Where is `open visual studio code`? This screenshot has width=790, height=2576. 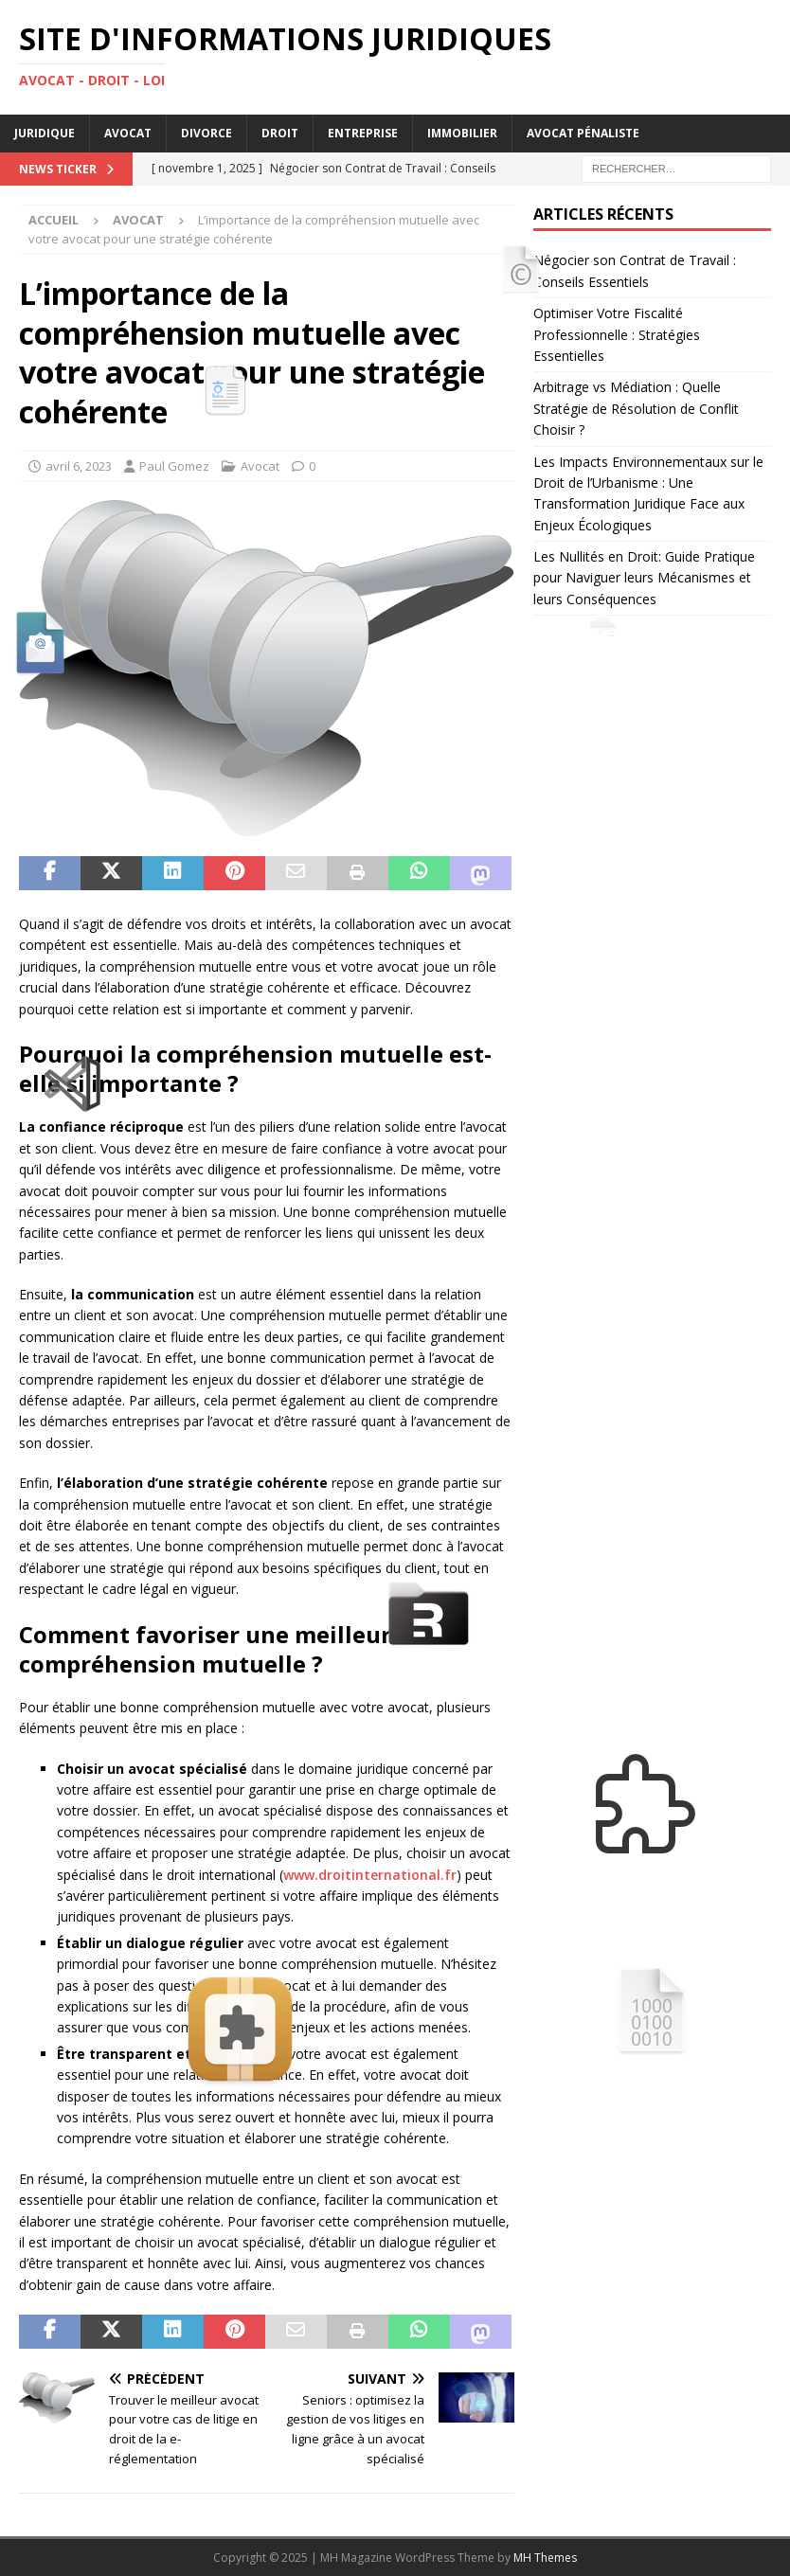
open visual studio code is located at coordinates (72, 1083).